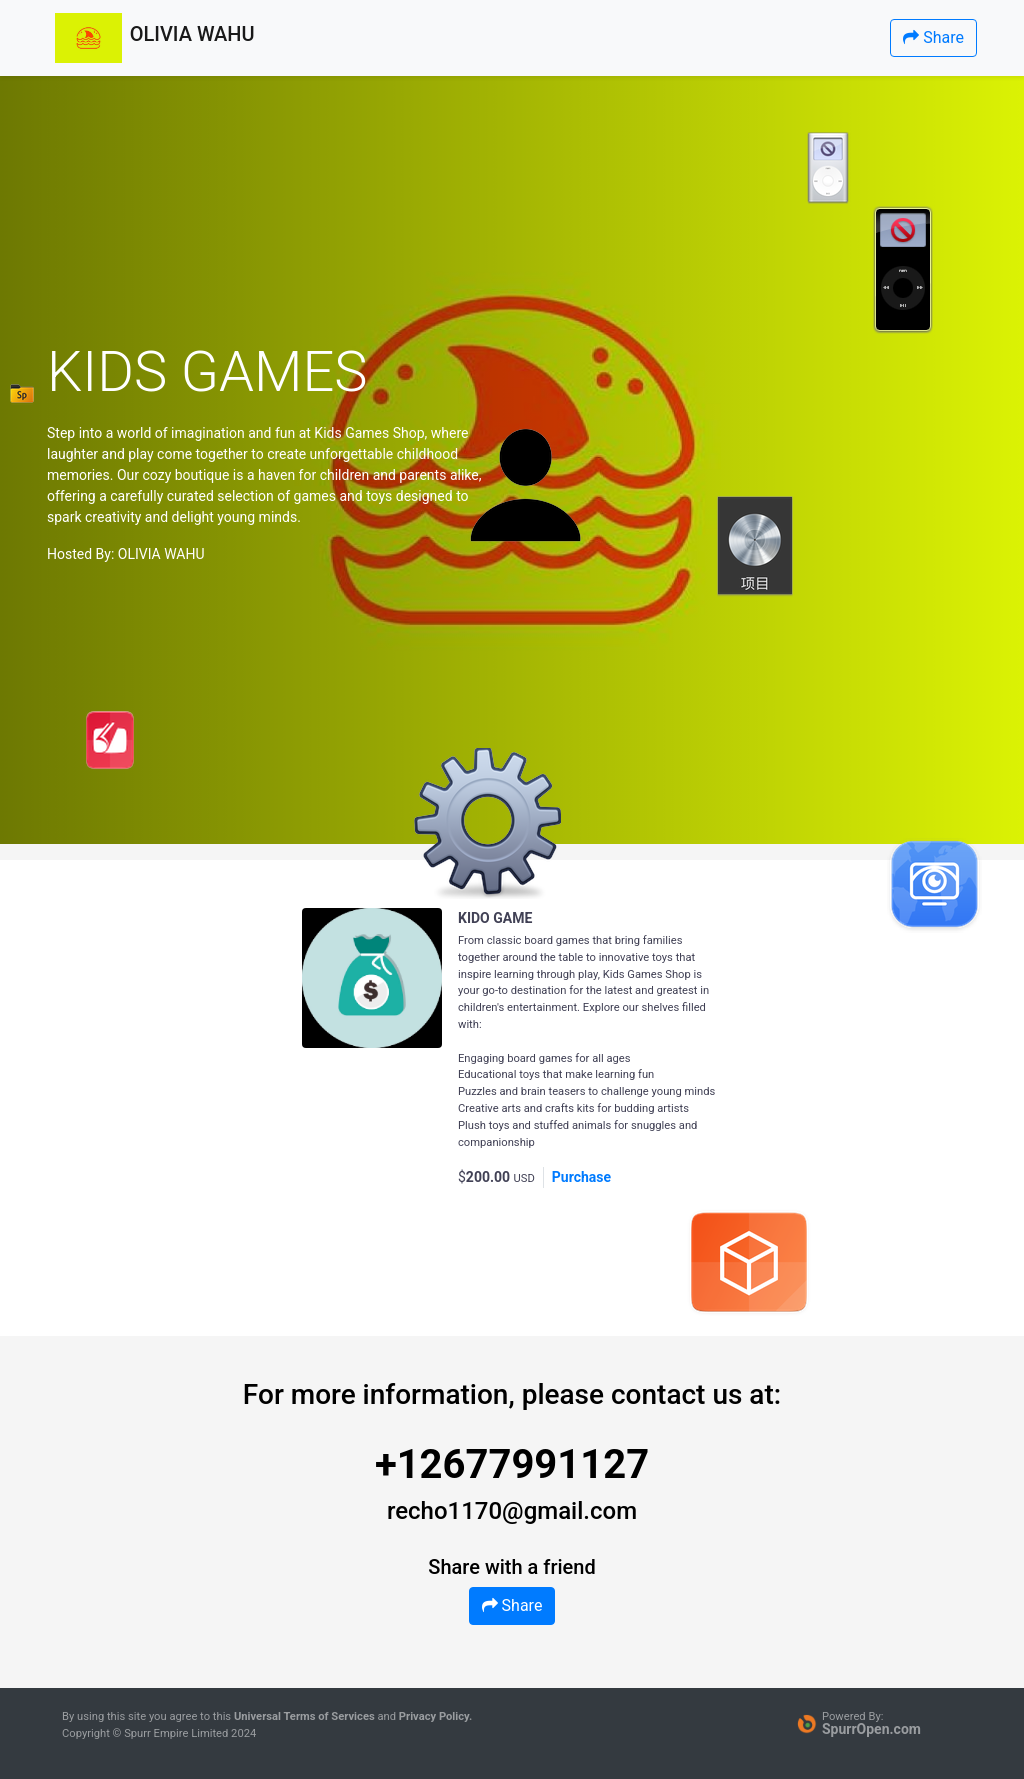 This screenshot has height=1779, width=1024. Describe the element at coordinates (485, 823) in the screenshot. I see `access automator service settings` at that location.